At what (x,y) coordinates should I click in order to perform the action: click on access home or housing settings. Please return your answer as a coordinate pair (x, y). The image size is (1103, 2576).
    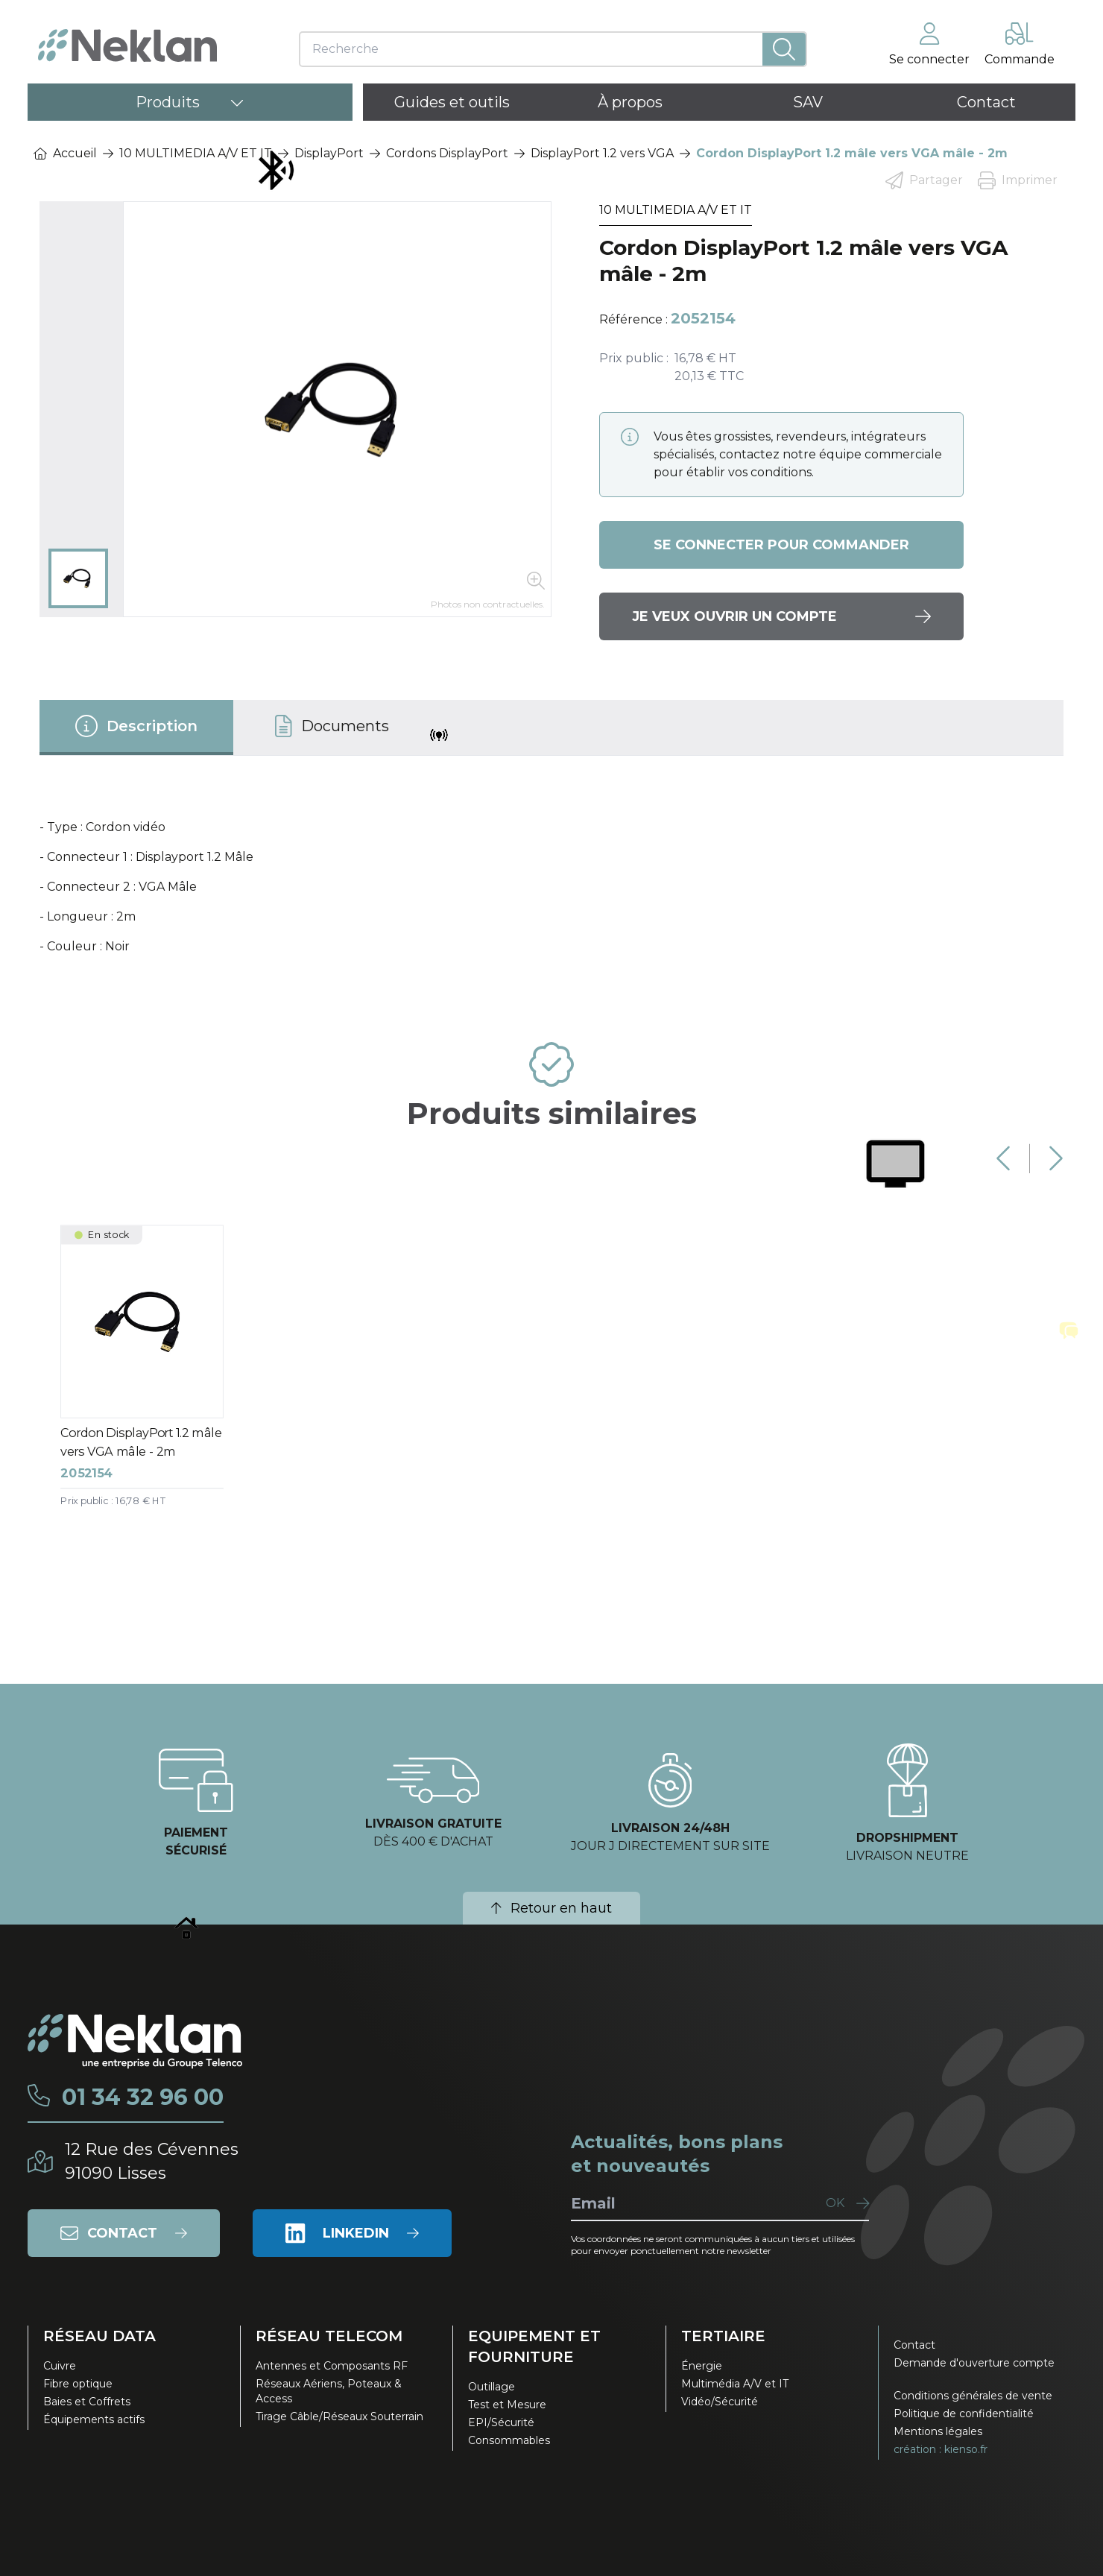
    Looking at the image, I should click on (186, 1928).